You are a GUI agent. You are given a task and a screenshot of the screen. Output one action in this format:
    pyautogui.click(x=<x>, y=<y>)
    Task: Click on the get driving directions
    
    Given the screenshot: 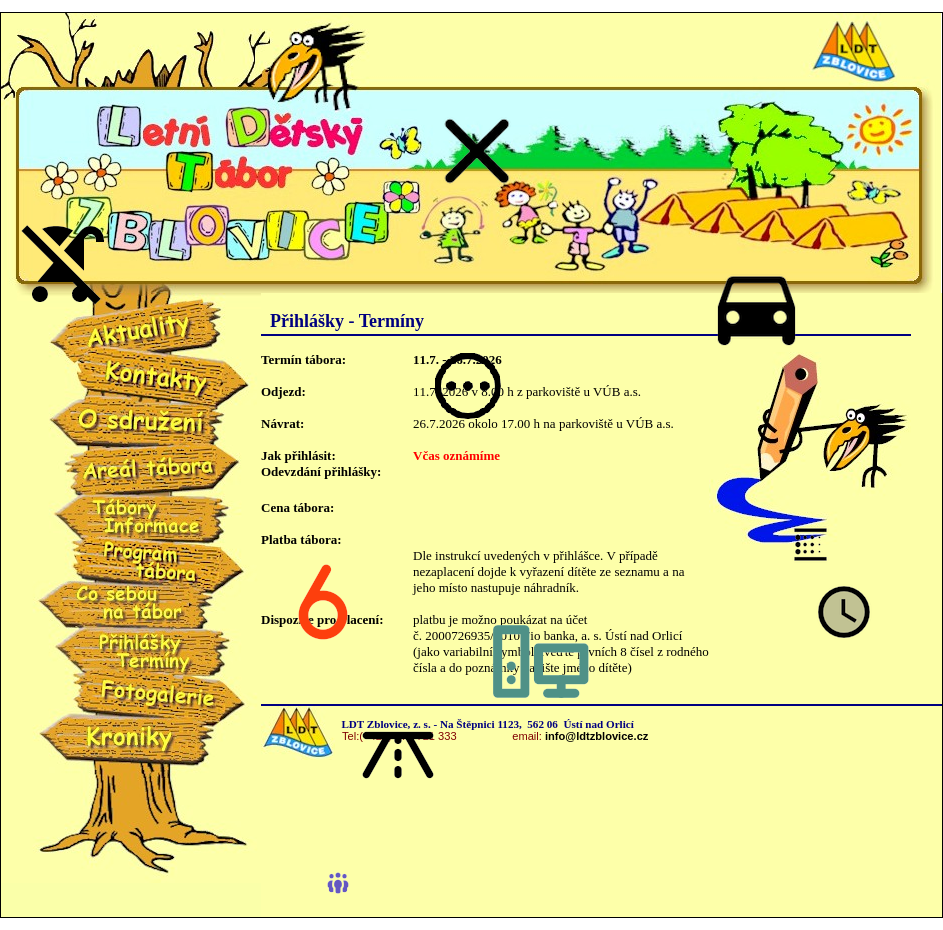 What is the action you would take?
    pyautogui.click(x=756, y=306)
    